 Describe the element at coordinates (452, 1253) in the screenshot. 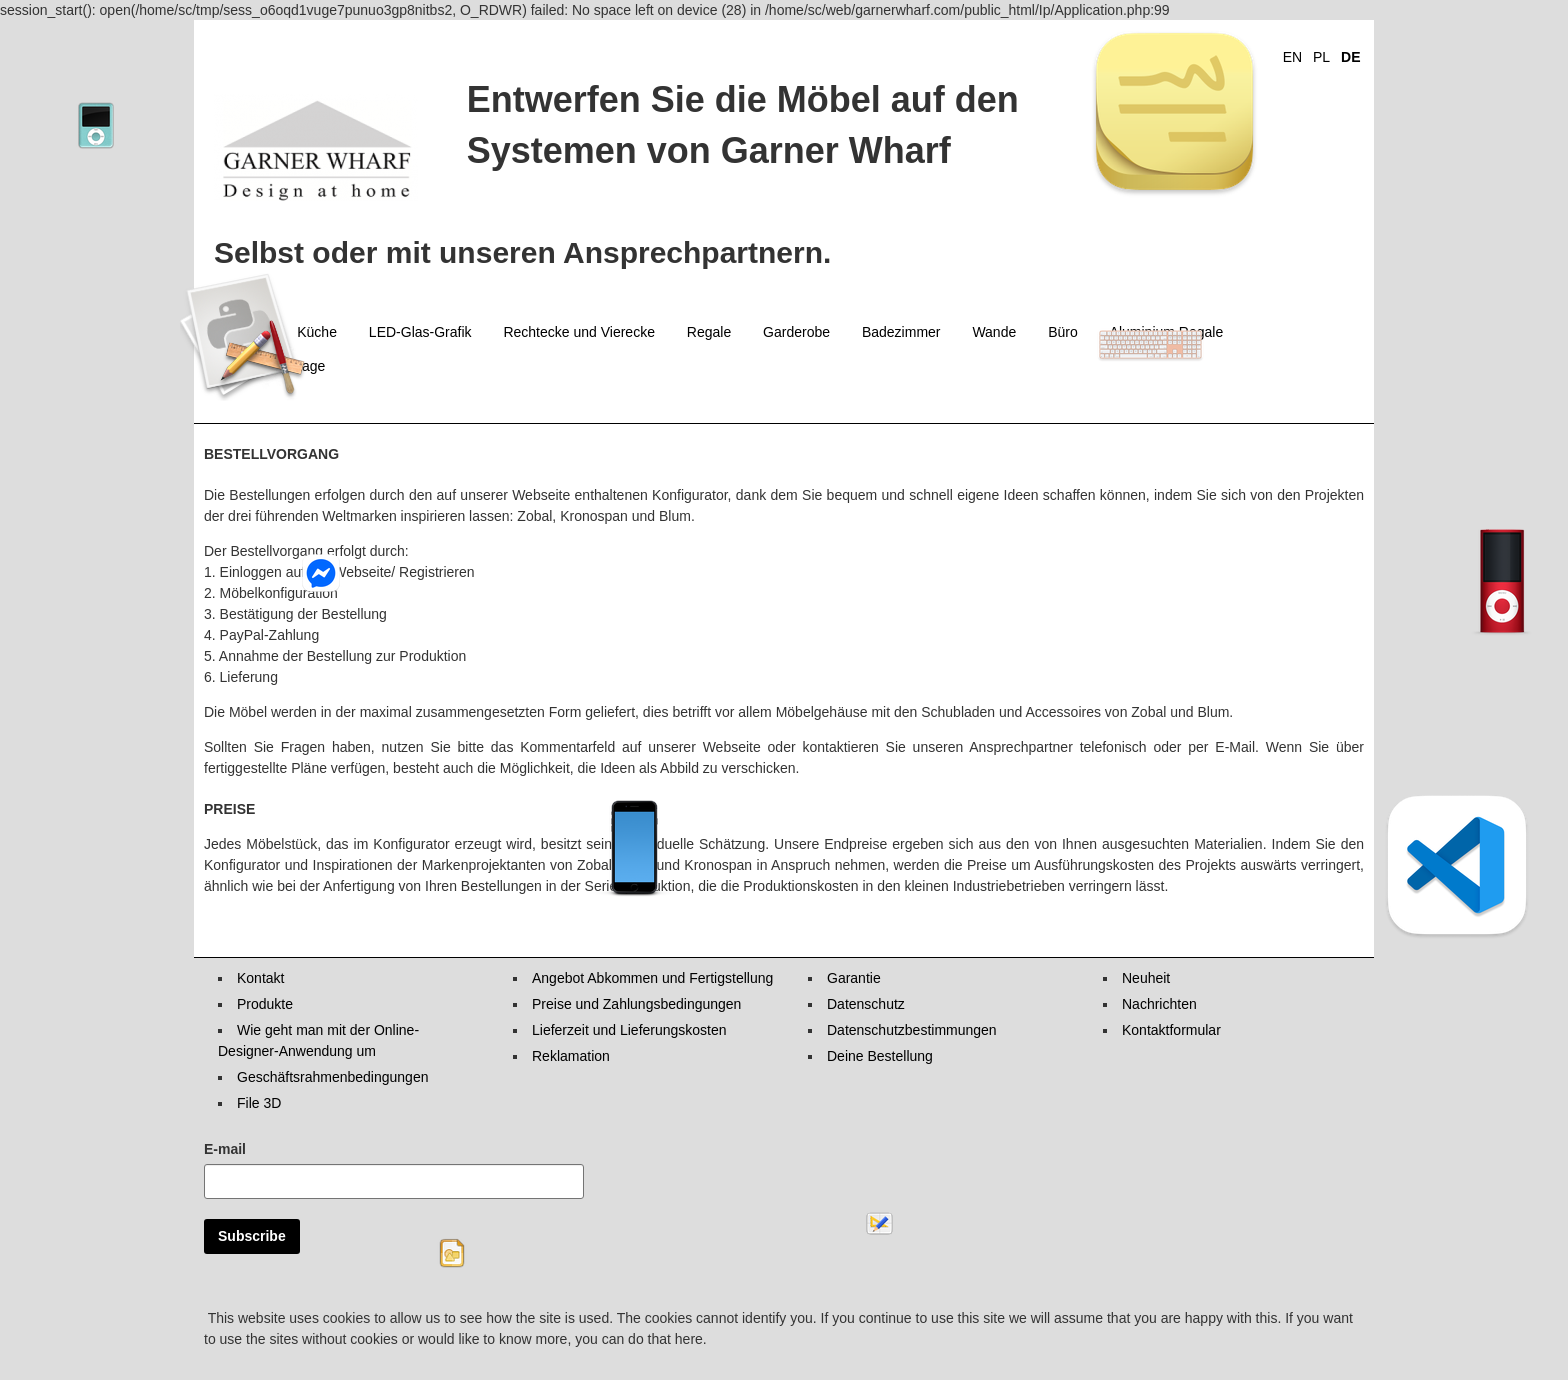

I see `open a graphics template file` at that location.